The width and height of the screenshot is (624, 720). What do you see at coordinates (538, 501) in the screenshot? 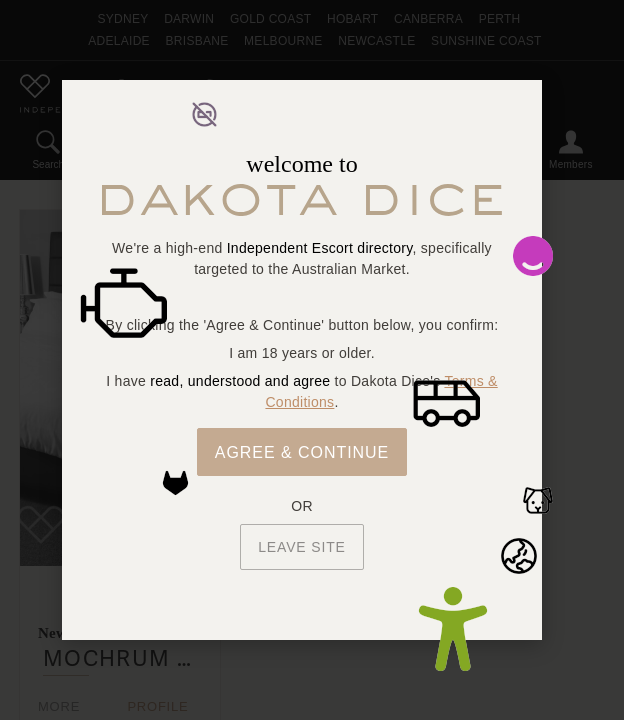
I see `access pet-related features or settings` at bounding box center [538, 501].